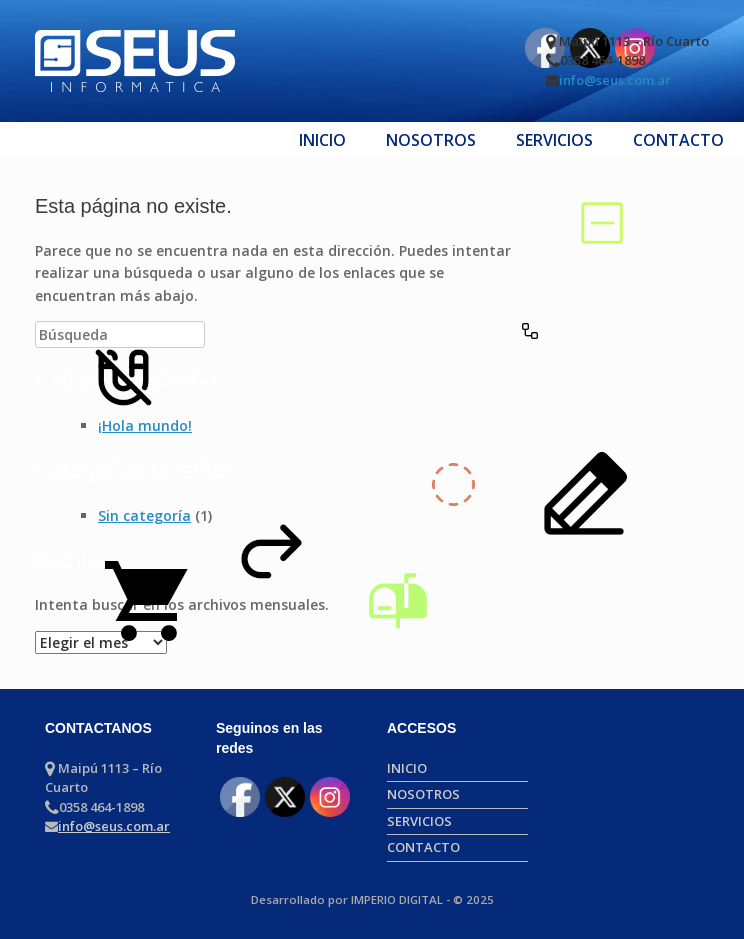 The height and width of the screenshot is (939, 744). I want to click on remove item from diff comparison, so click(602, 223).